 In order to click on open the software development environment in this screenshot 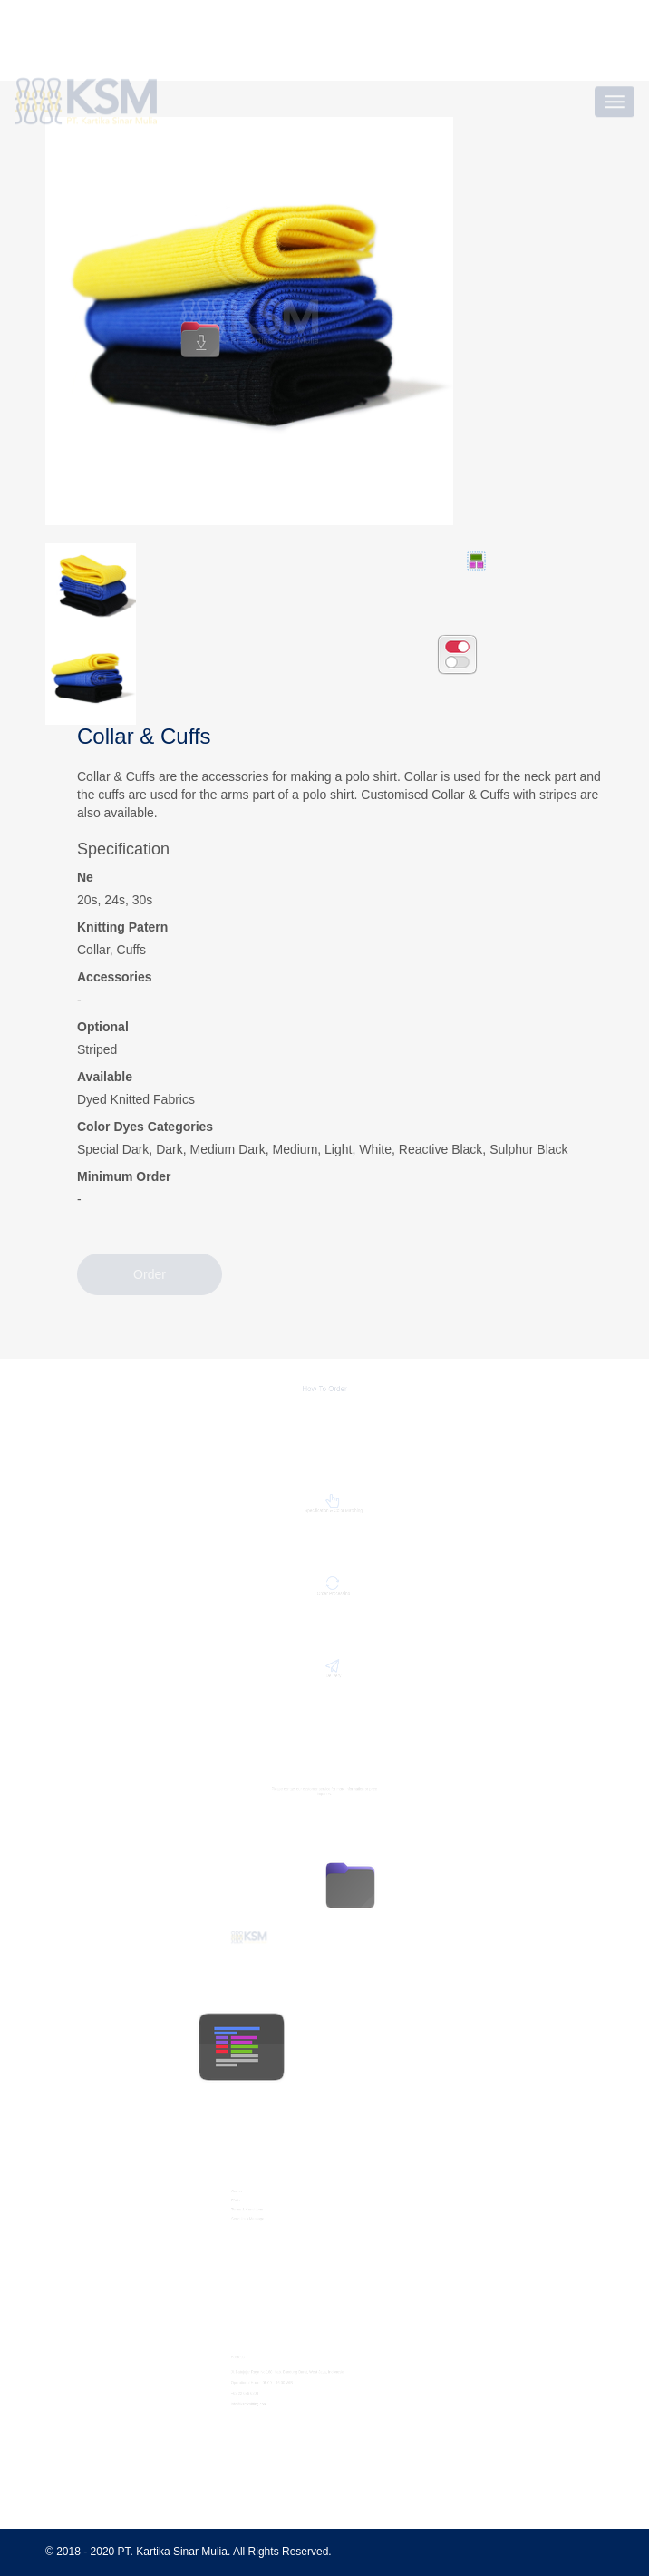, I will do `click(241, 2046)`.